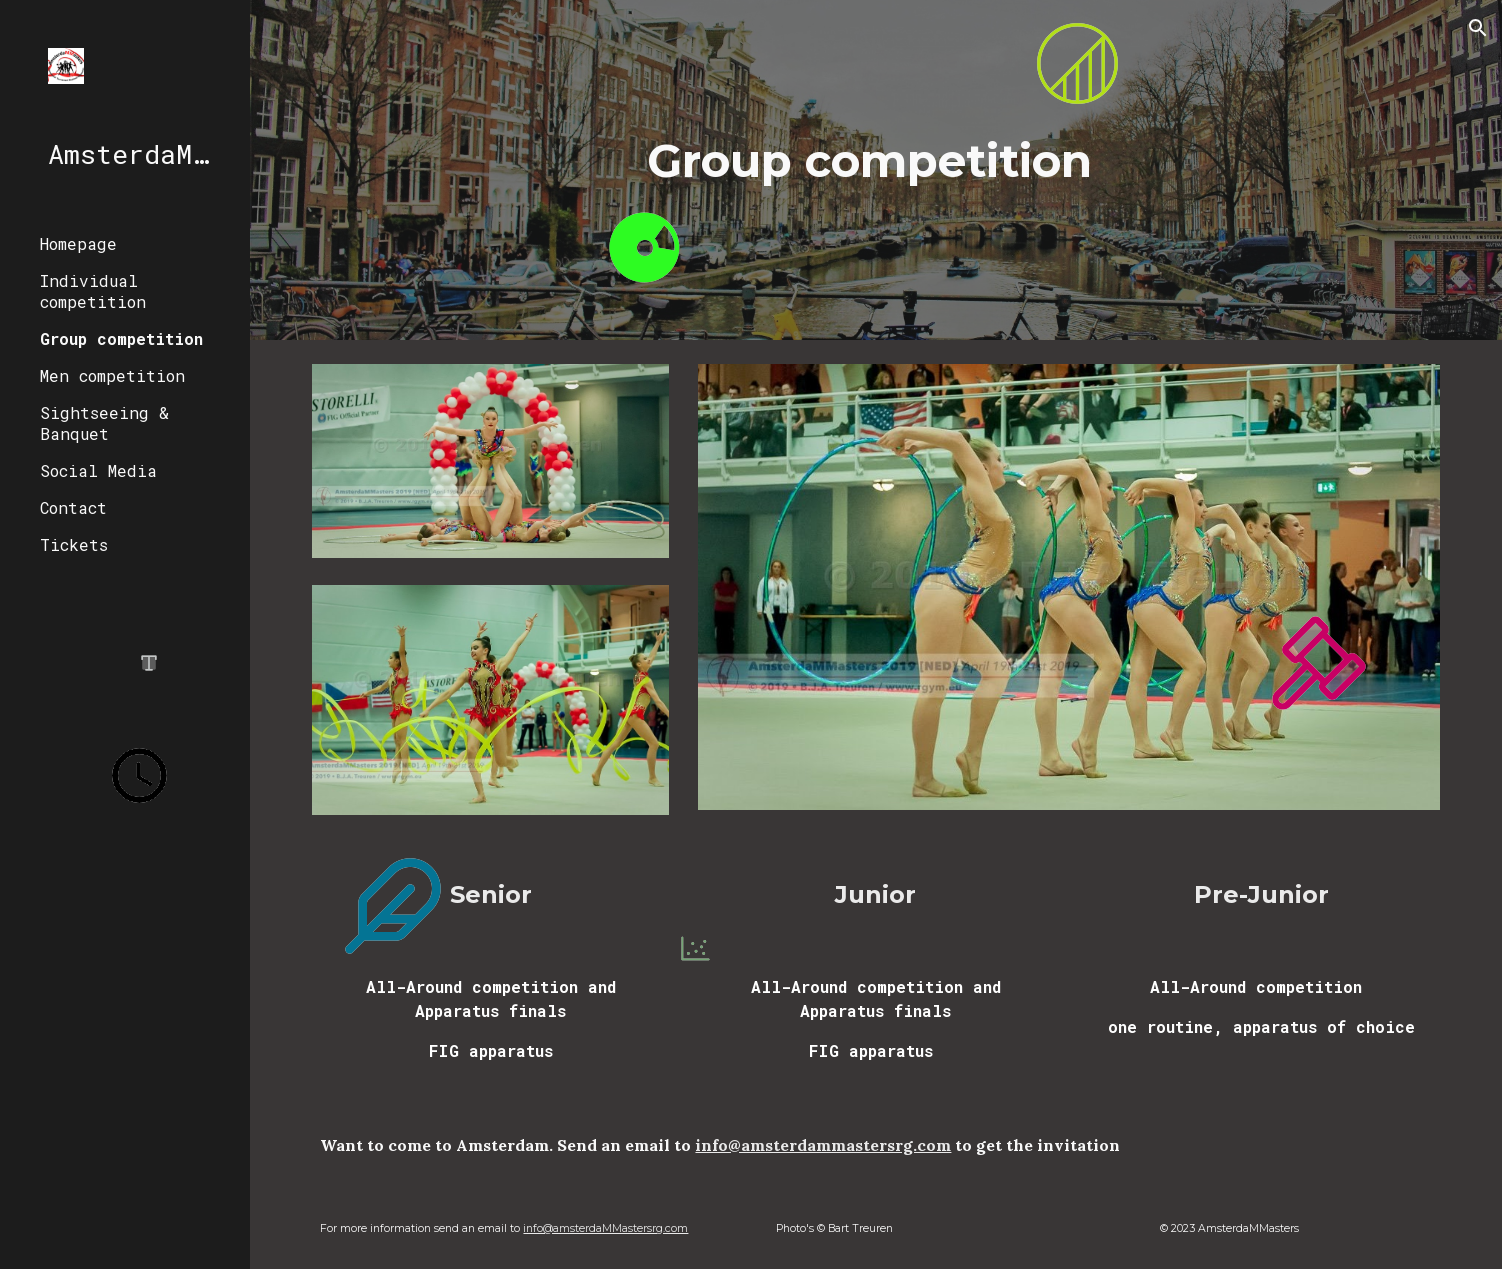 Image resolution: width=1502 pixels, height=1269 pixels. What do you see at coordinates (393, 906) in the screenshot?
I see `compose a new message or post` at bounding box center [393, 906].